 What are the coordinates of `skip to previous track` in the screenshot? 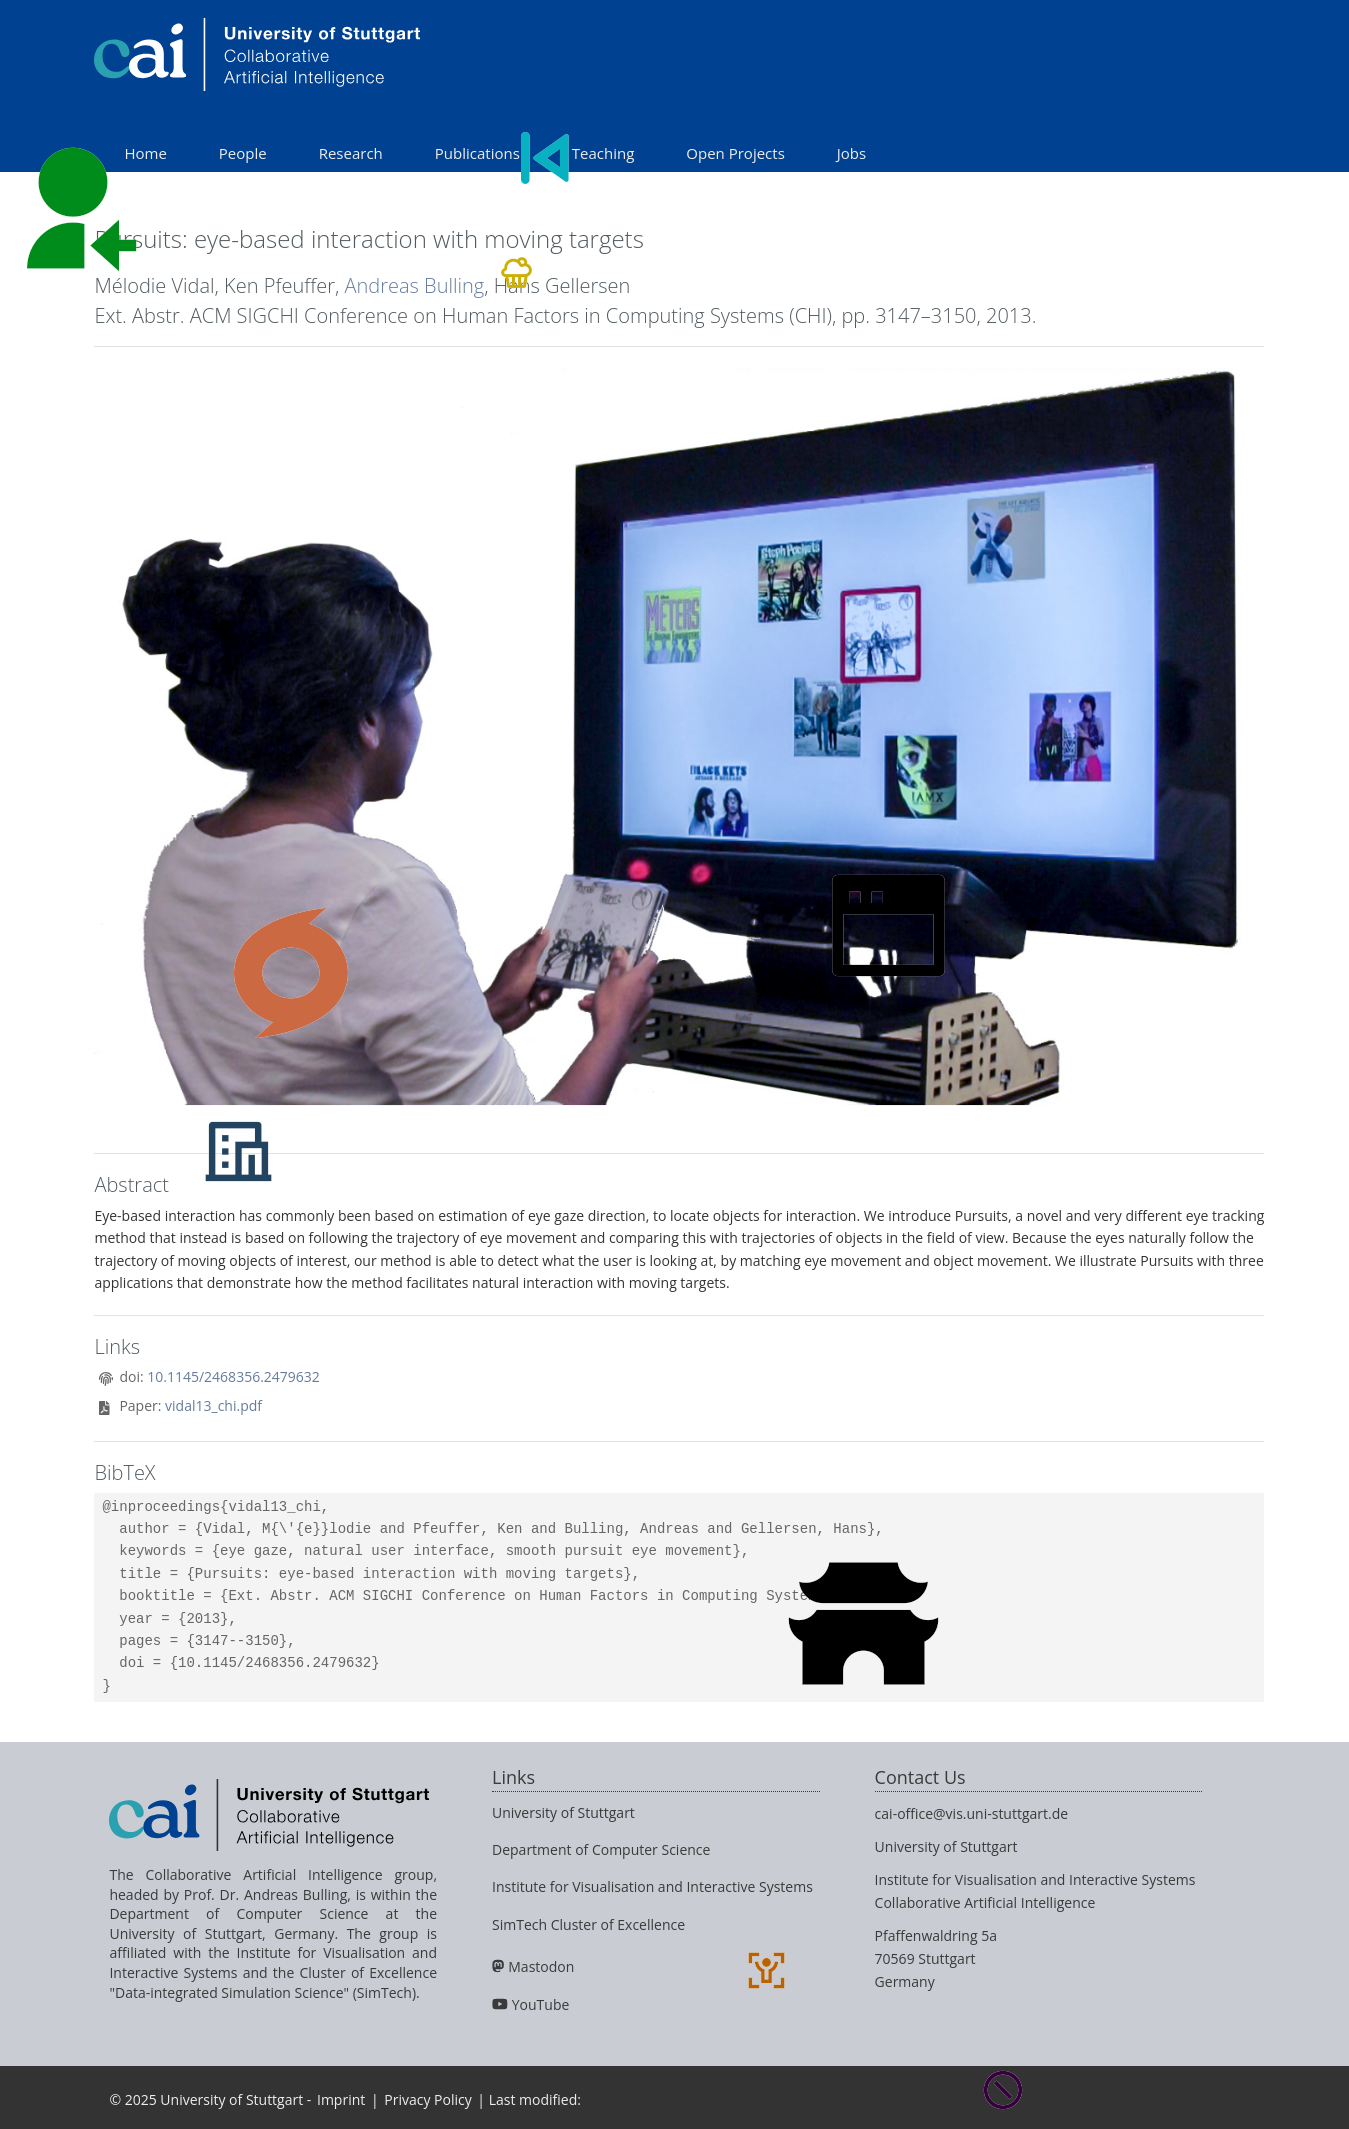 It's located at (547, 158).